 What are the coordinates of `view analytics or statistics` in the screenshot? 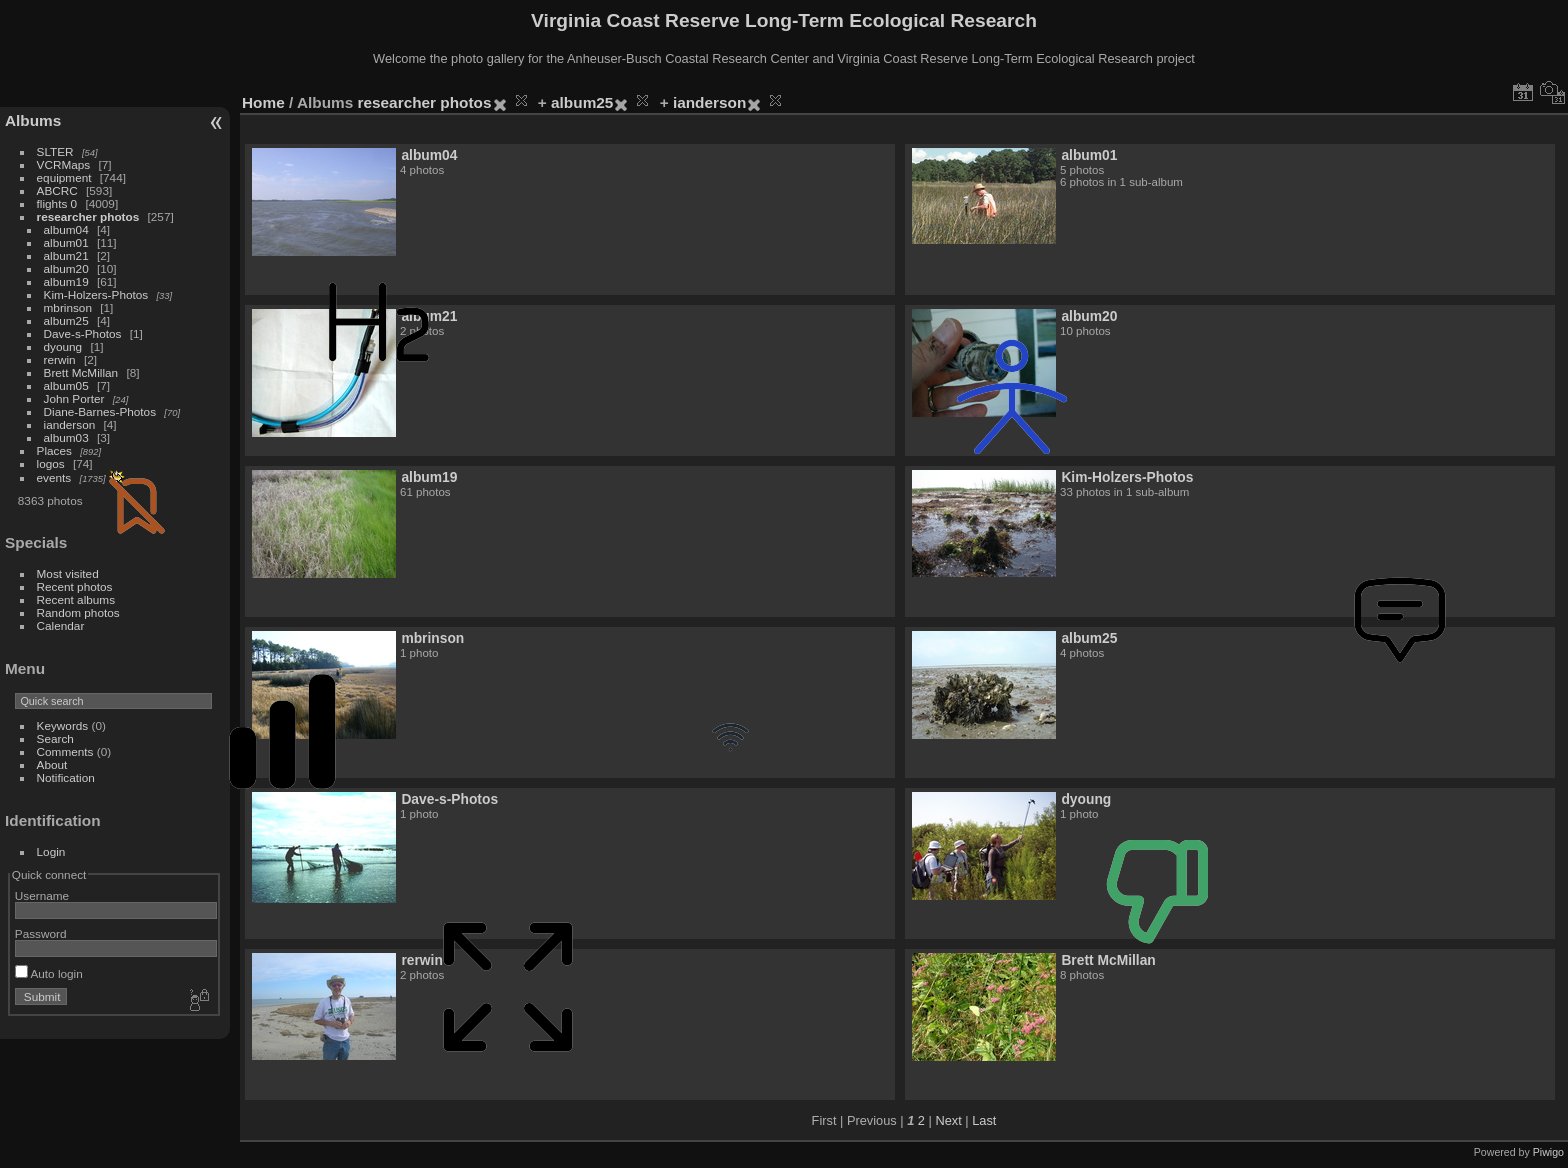 It's located at (282, 731).